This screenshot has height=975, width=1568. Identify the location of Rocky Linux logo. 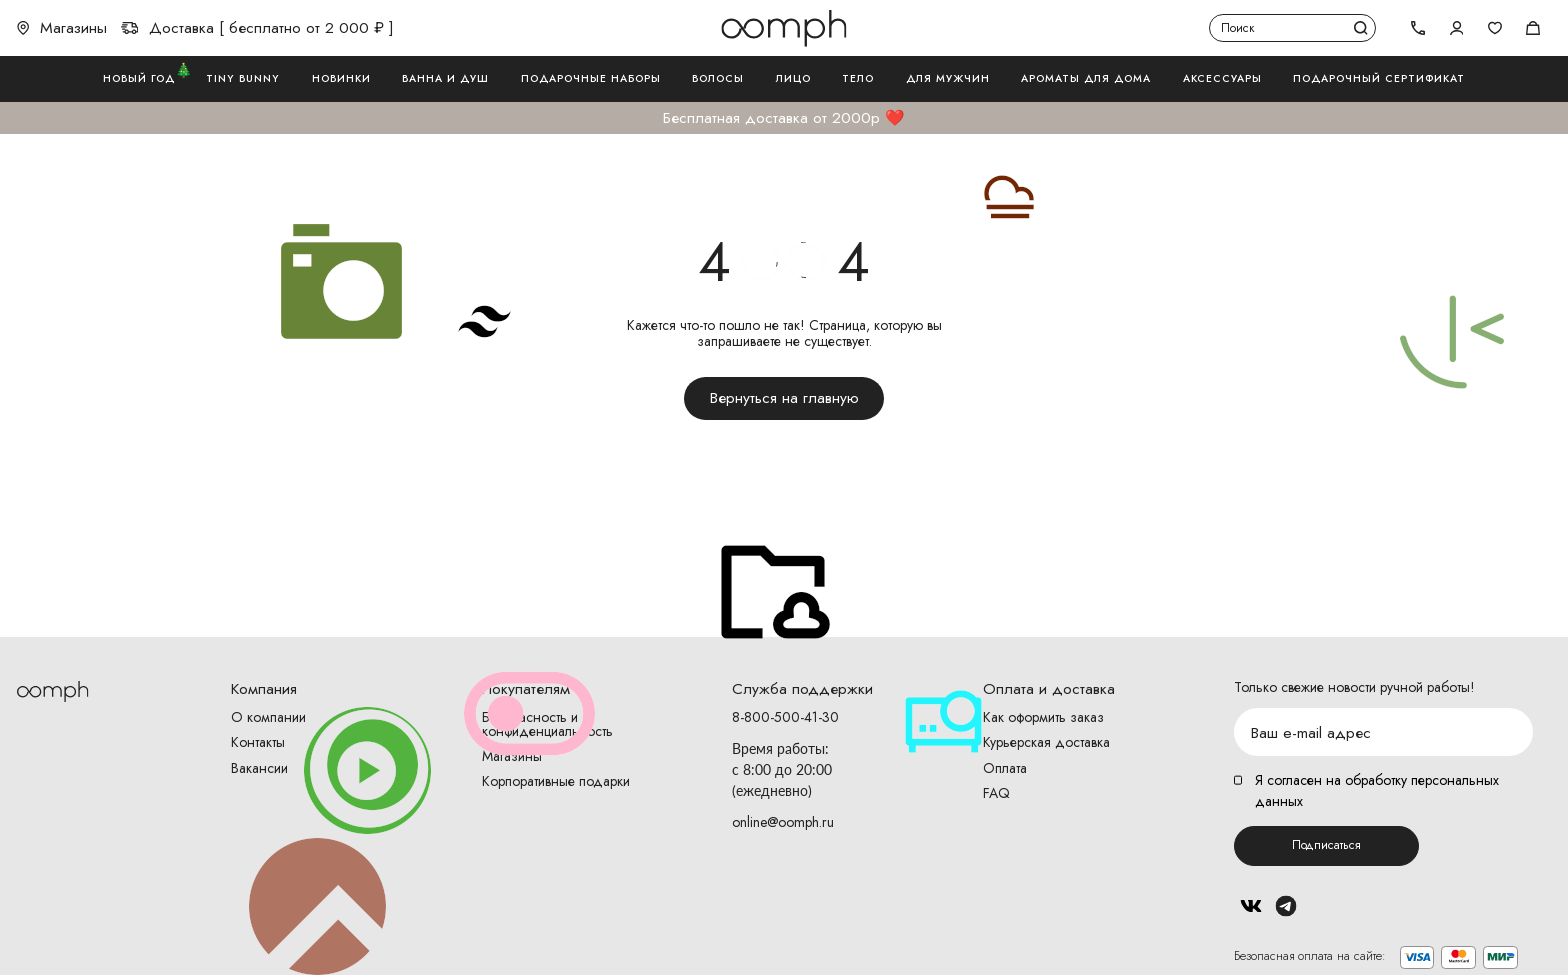
(317, 906).